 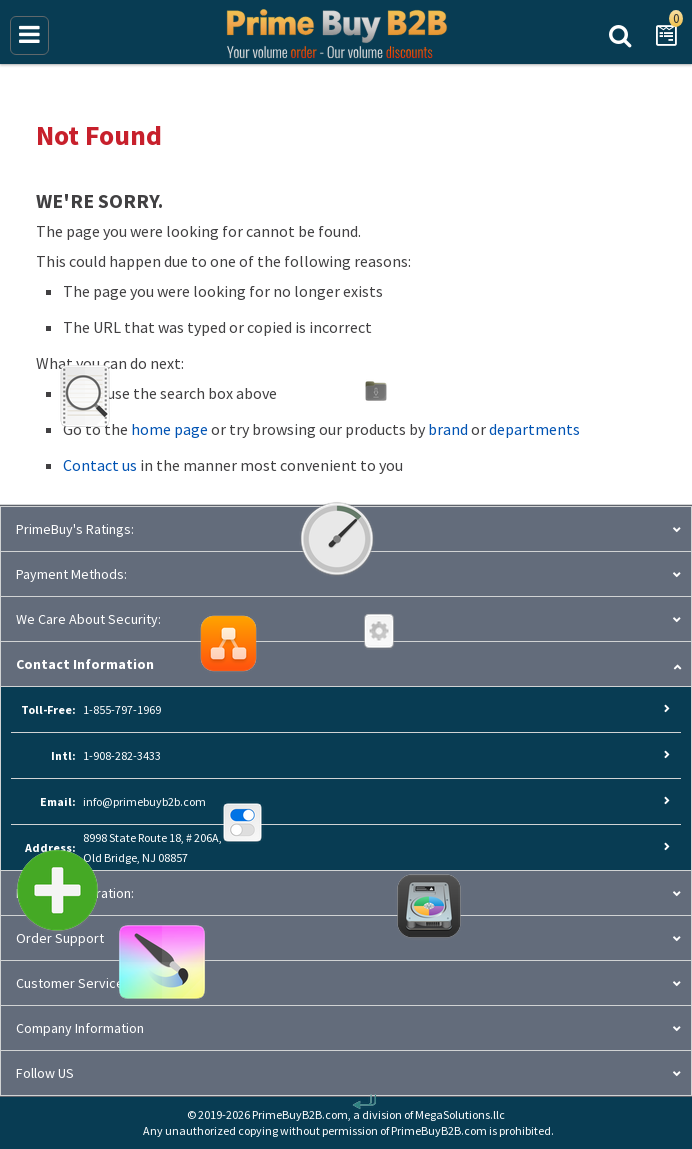 What do you see at coordinates (429, 906) in the screenshot?
I see `open disk usage analyzer` at bounding box center [429, 906].